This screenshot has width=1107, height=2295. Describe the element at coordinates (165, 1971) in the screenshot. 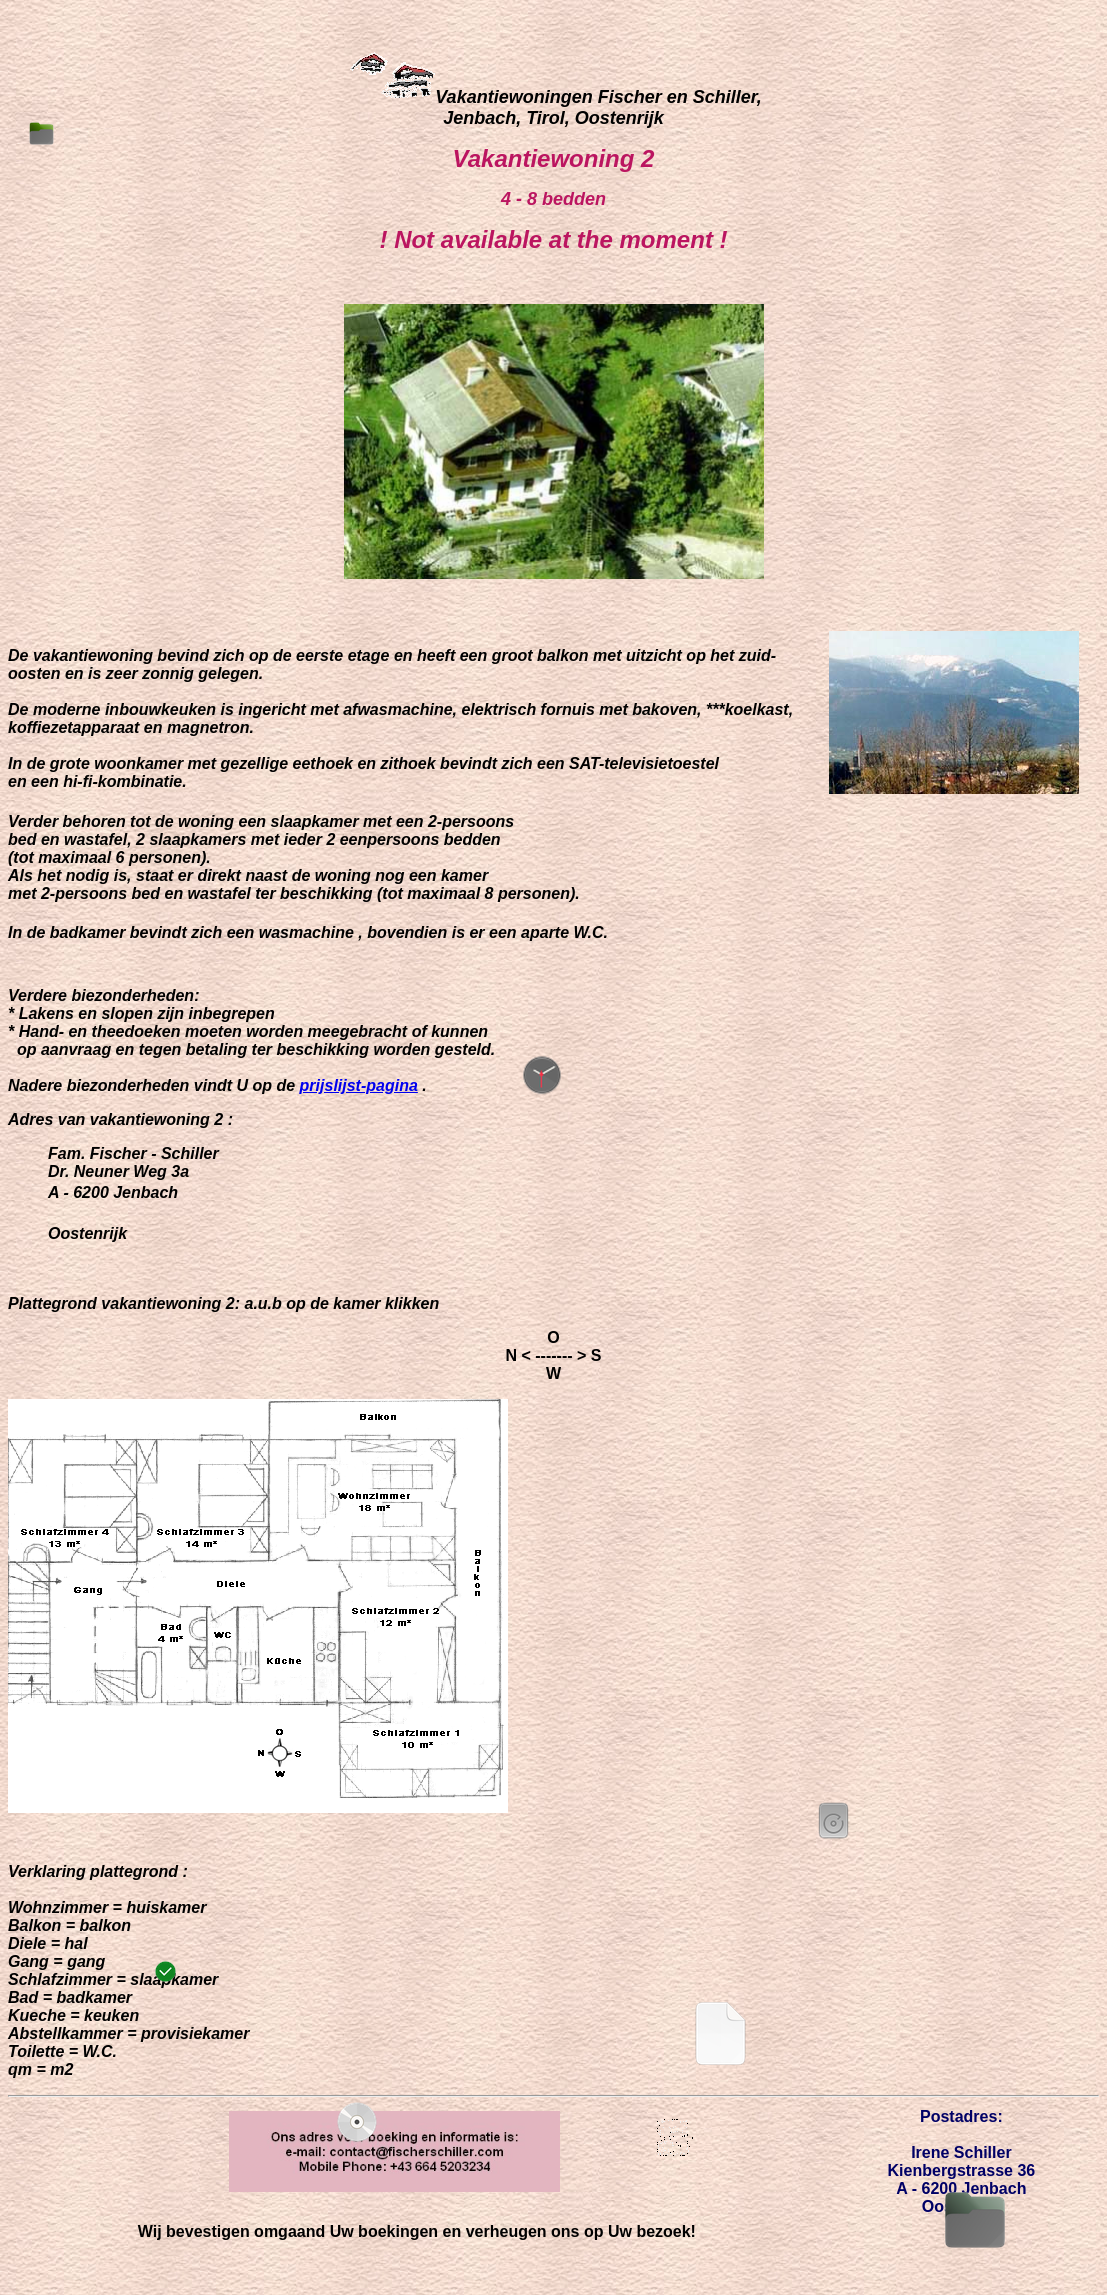

I see `indicates file has been successfully synced` at that location.